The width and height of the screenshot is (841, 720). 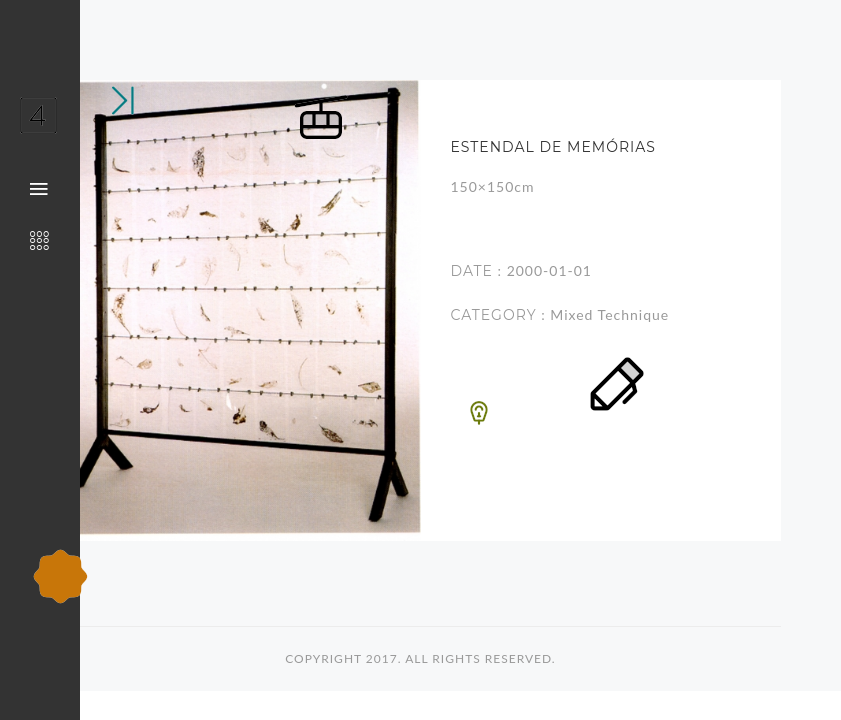 What do you see at coordinates (479, 413) in the screenshot?
I see `find nearby parking meters` at bounding box center [479, 413].